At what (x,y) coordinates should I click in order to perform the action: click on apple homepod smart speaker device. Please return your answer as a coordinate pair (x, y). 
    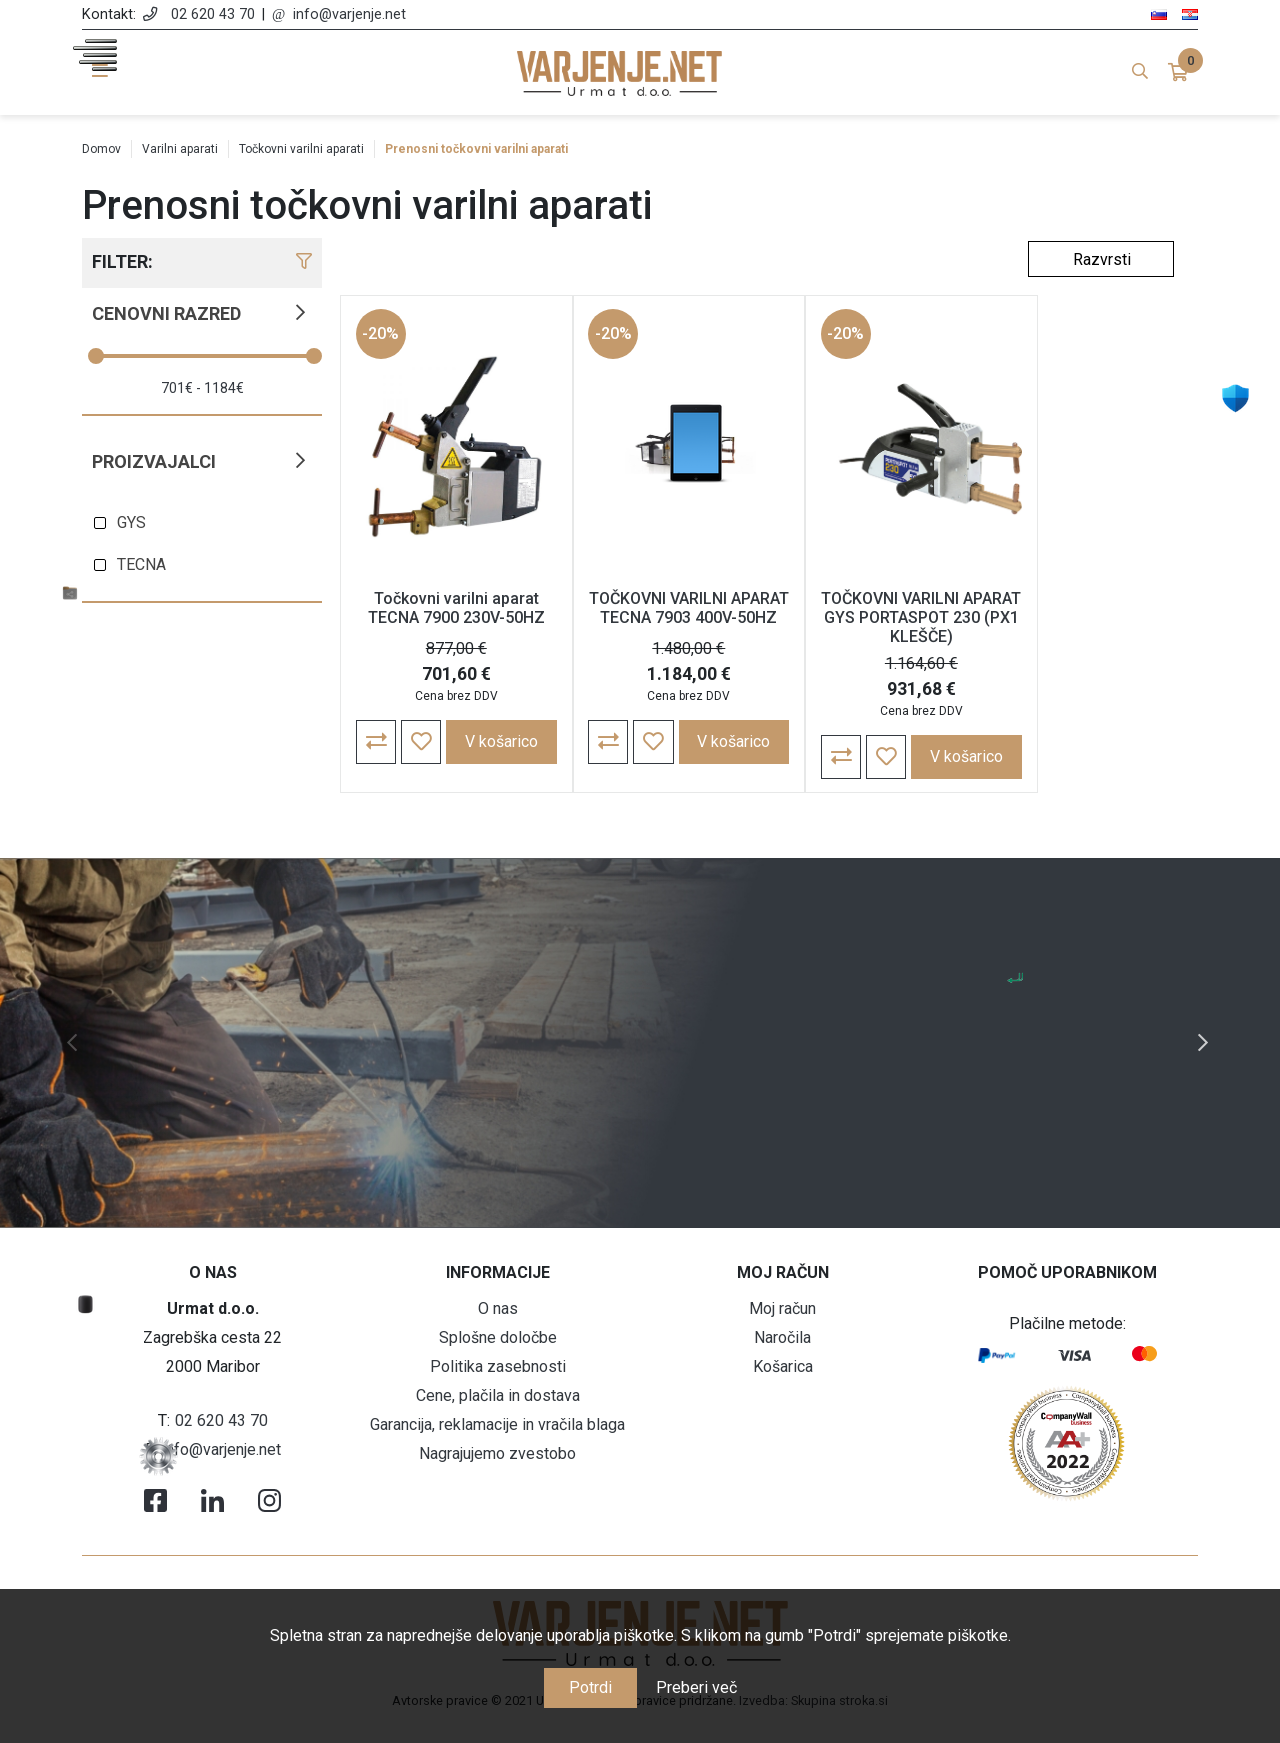
    Looking at the image, I should click on (85, 1304).